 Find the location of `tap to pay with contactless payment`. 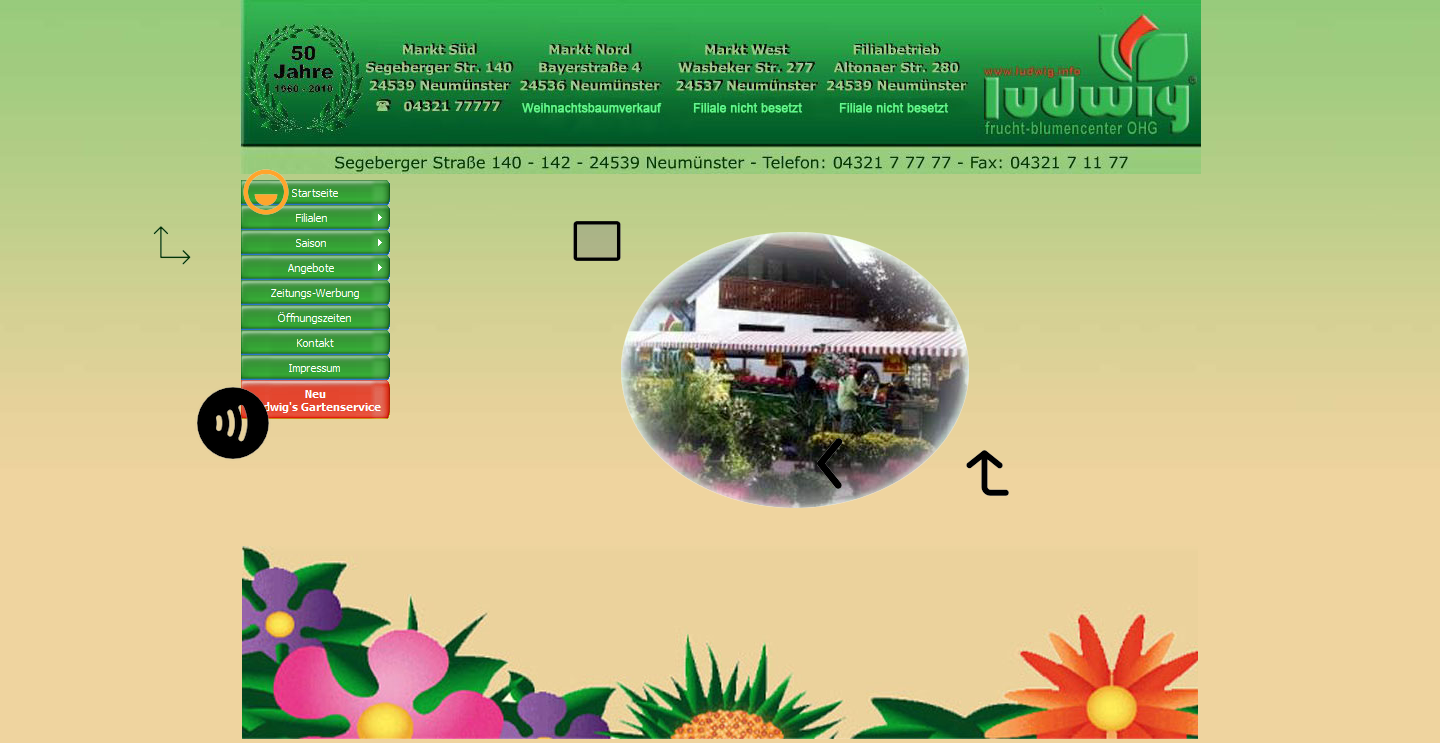

tap to pay with contactless payment is located at coordinates (233, 423).